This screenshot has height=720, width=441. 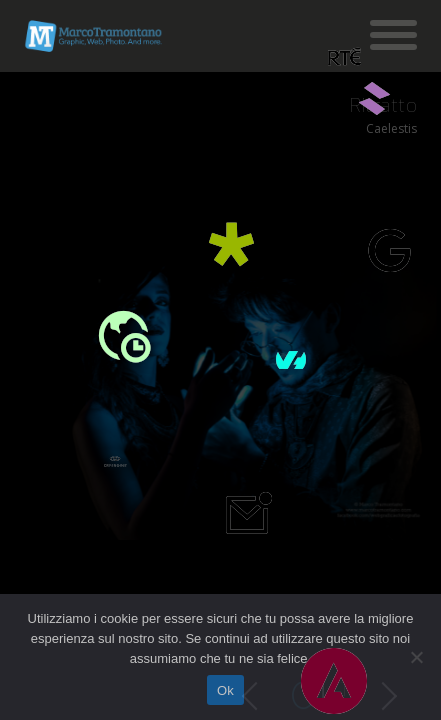 What do you see at coordinates (115, 461) in the screenshot?
I see `visit the CryEngine website or documentation` at bounding box center [115, 461].